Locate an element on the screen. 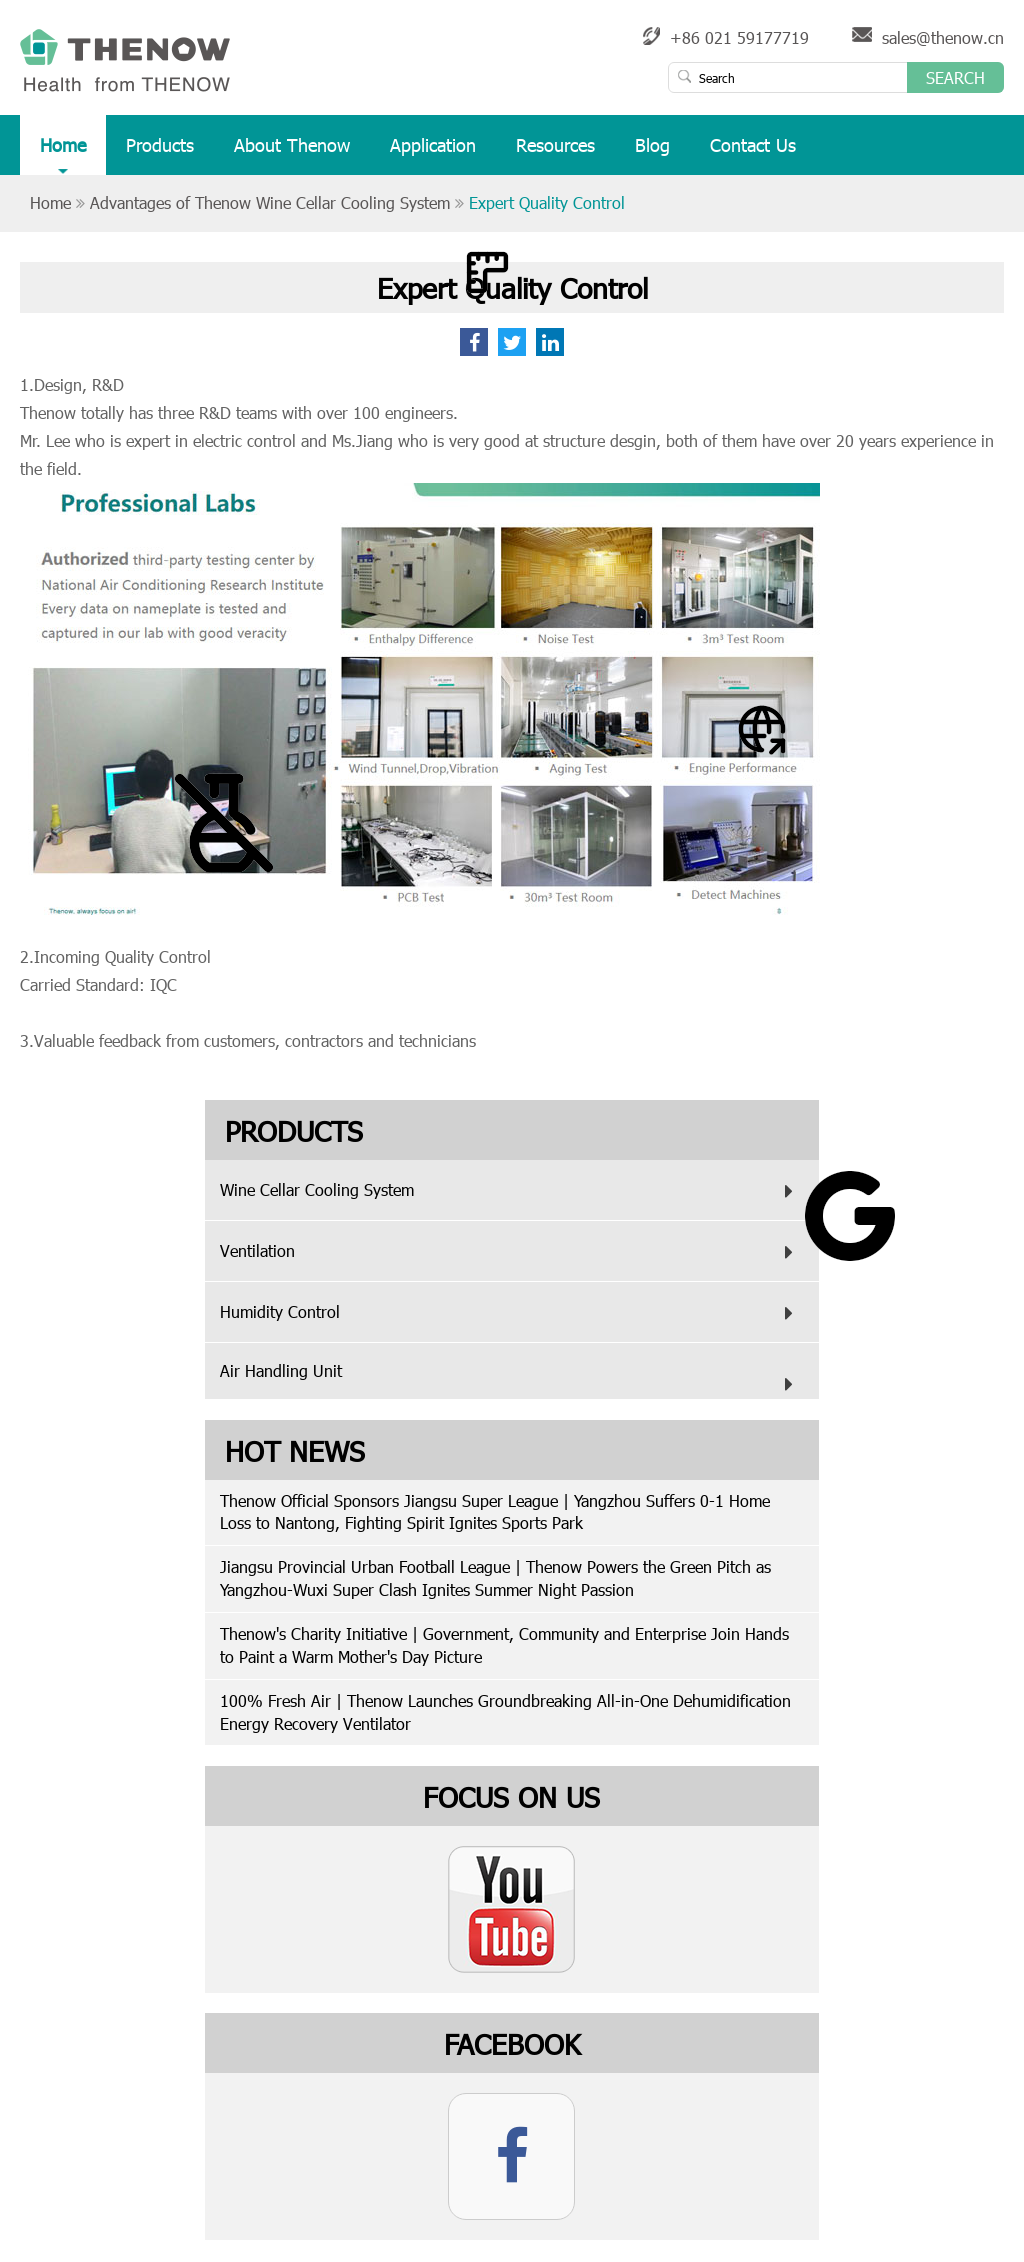 Image resolution: width=1024 pixels, height=2262 pixels. share content to the web is located at coordinates (762, 729).